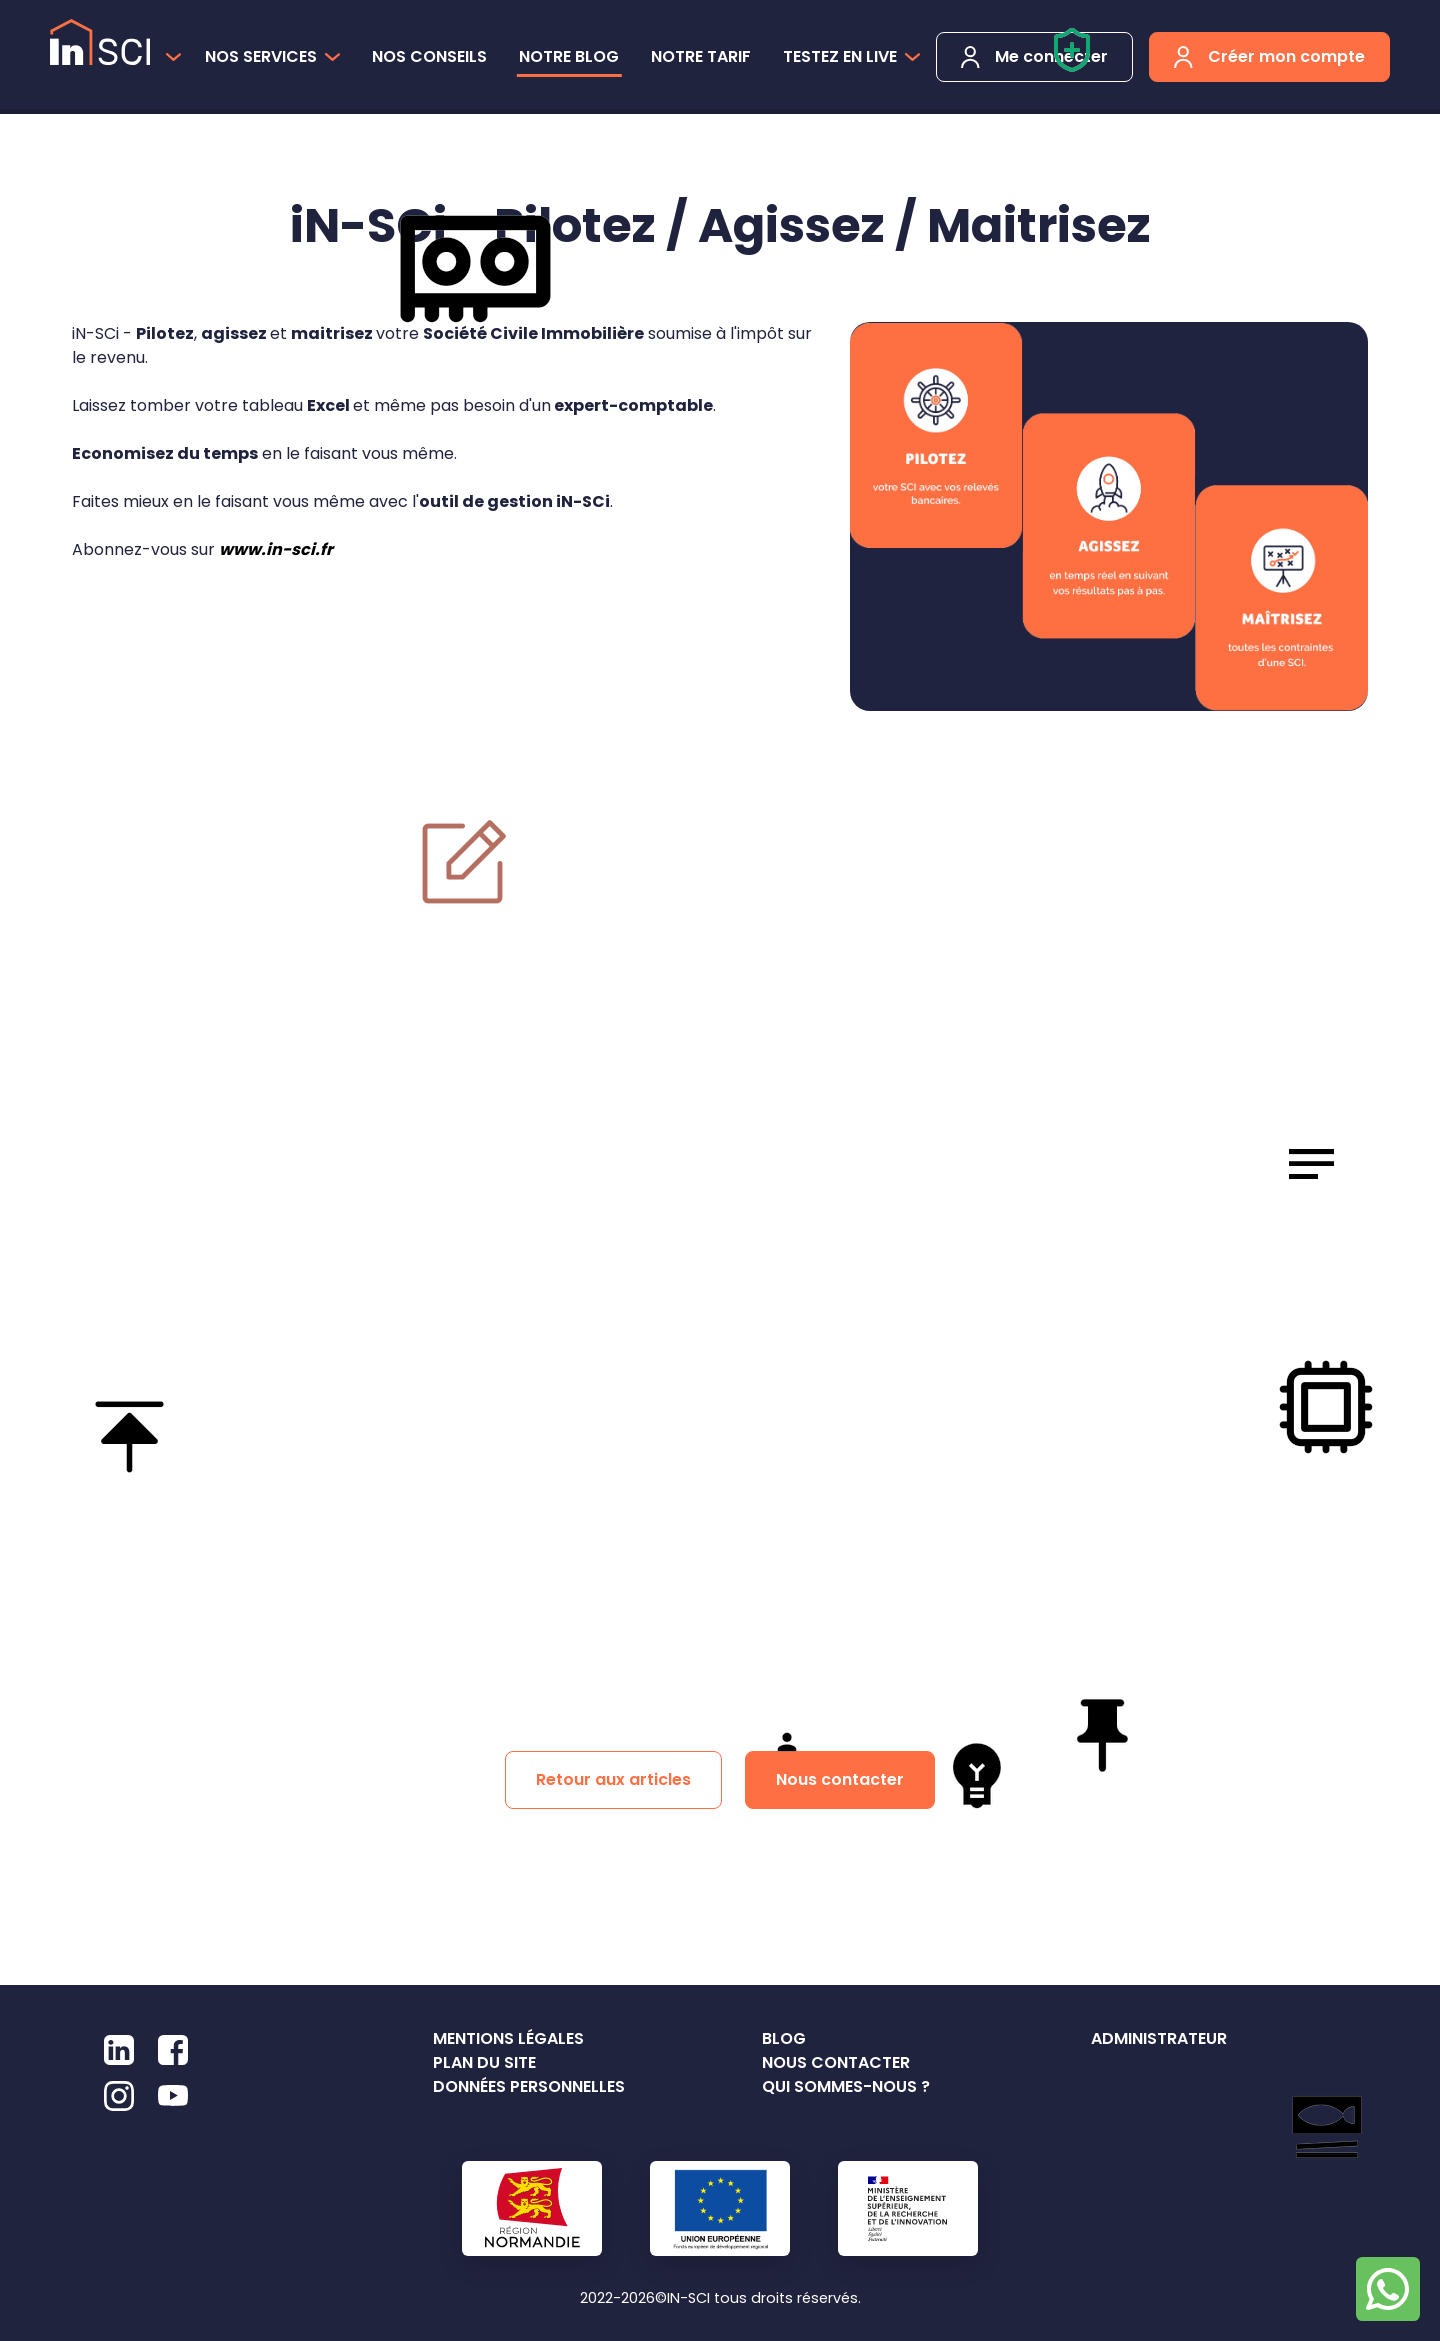  What do you see at coordinates (977, 1774) in the screenshot?
I see `access tips or ideas` at bounding box center [977, 1774].